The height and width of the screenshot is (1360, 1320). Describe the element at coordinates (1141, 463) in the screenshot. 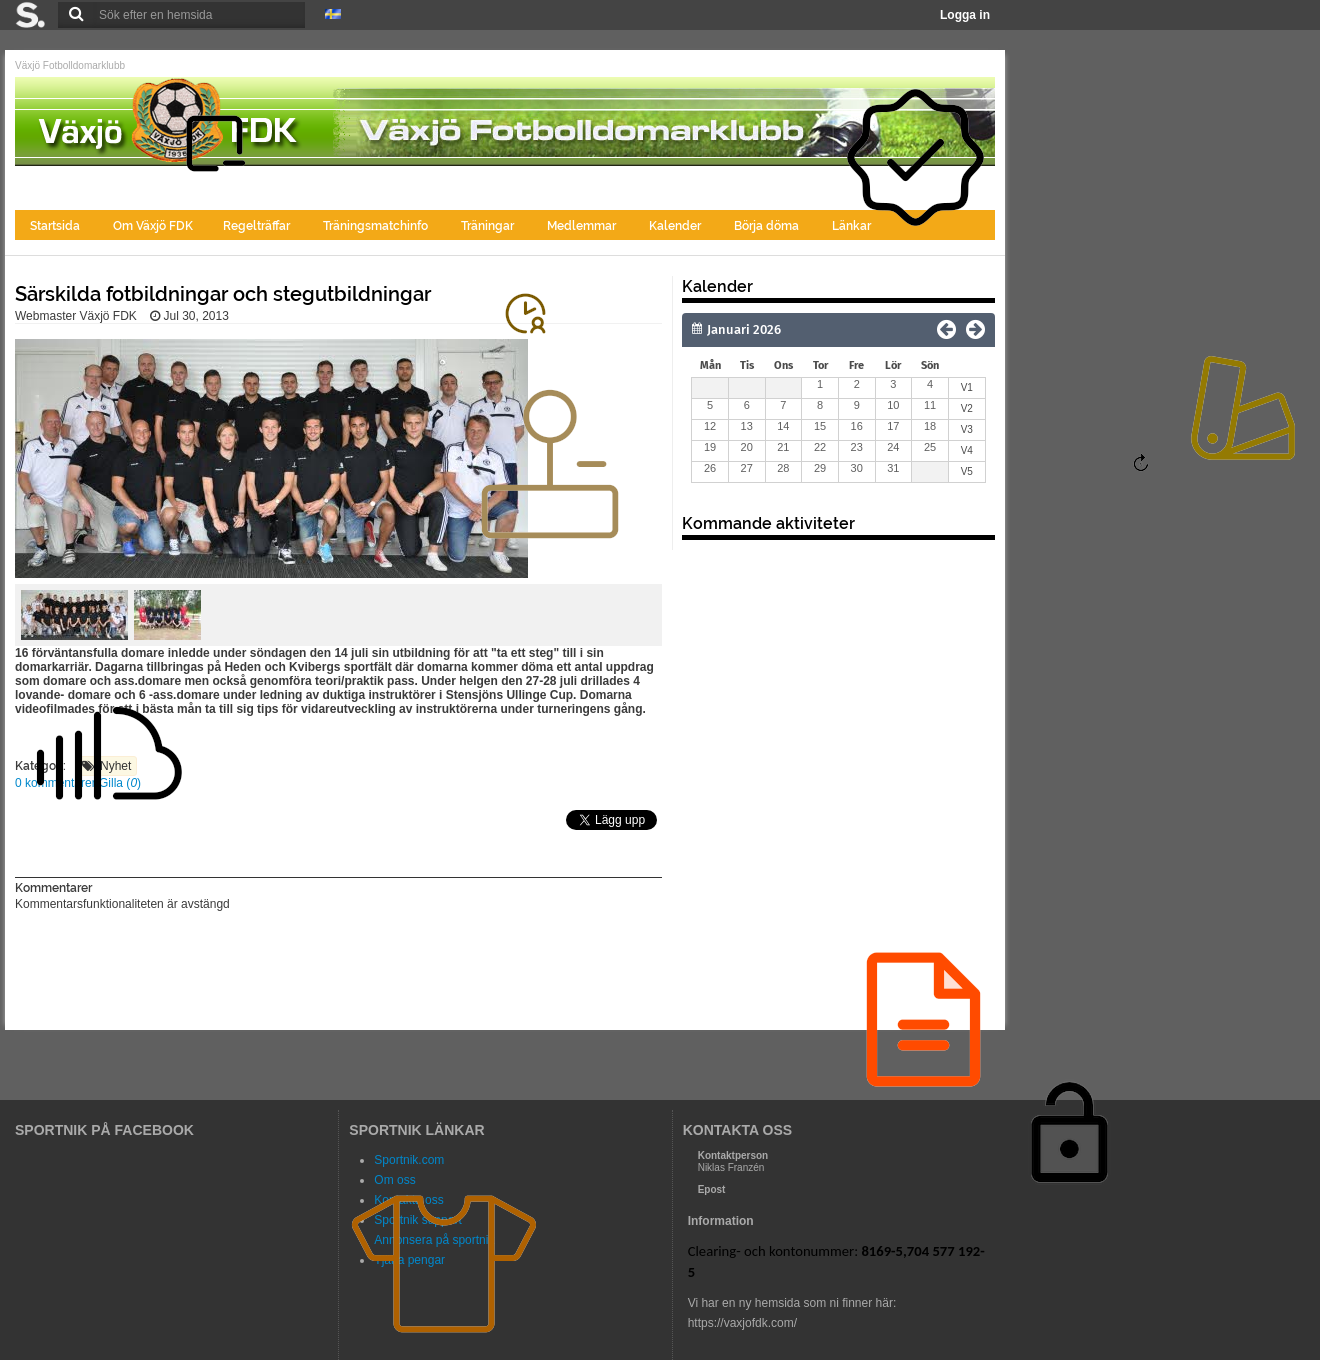

I see `skip forward 5 seconds in media playback` at that location.